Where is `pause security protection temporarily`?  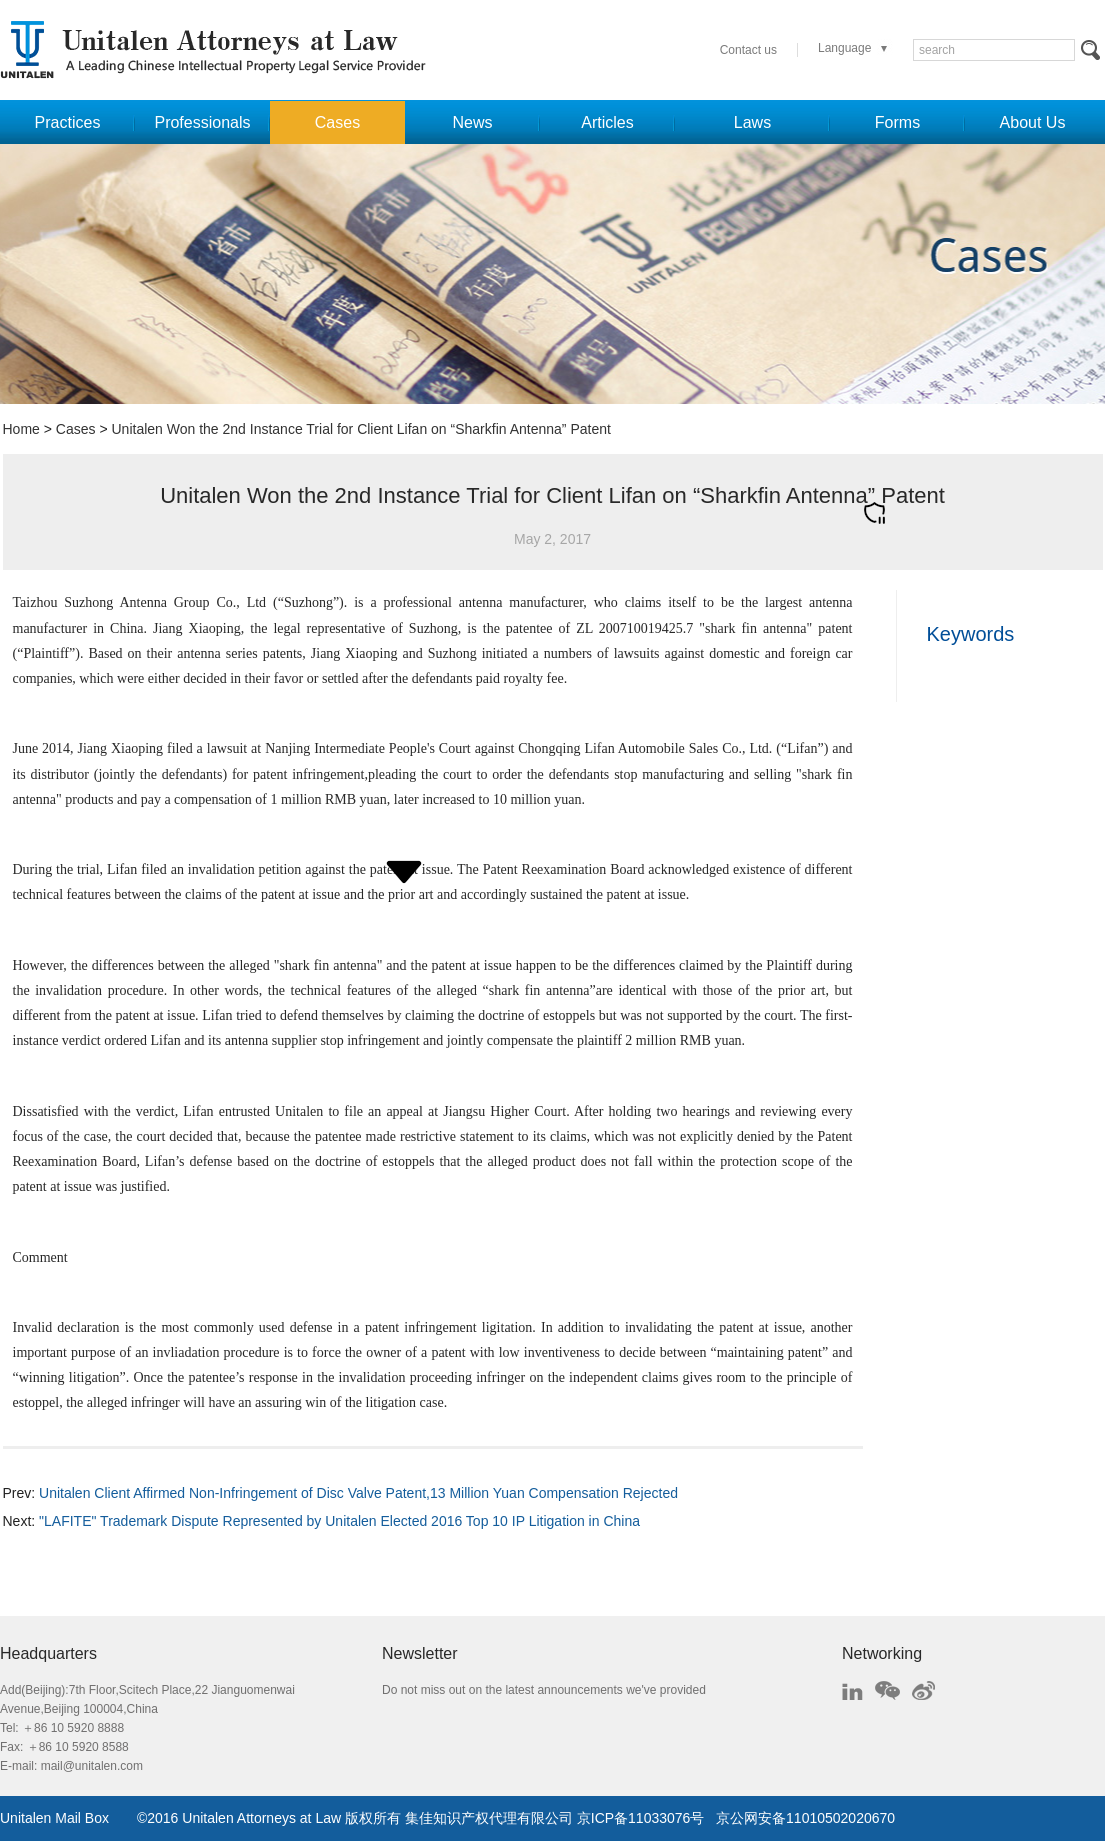 pause security protection temporarily is located at coordinates (874, 512).